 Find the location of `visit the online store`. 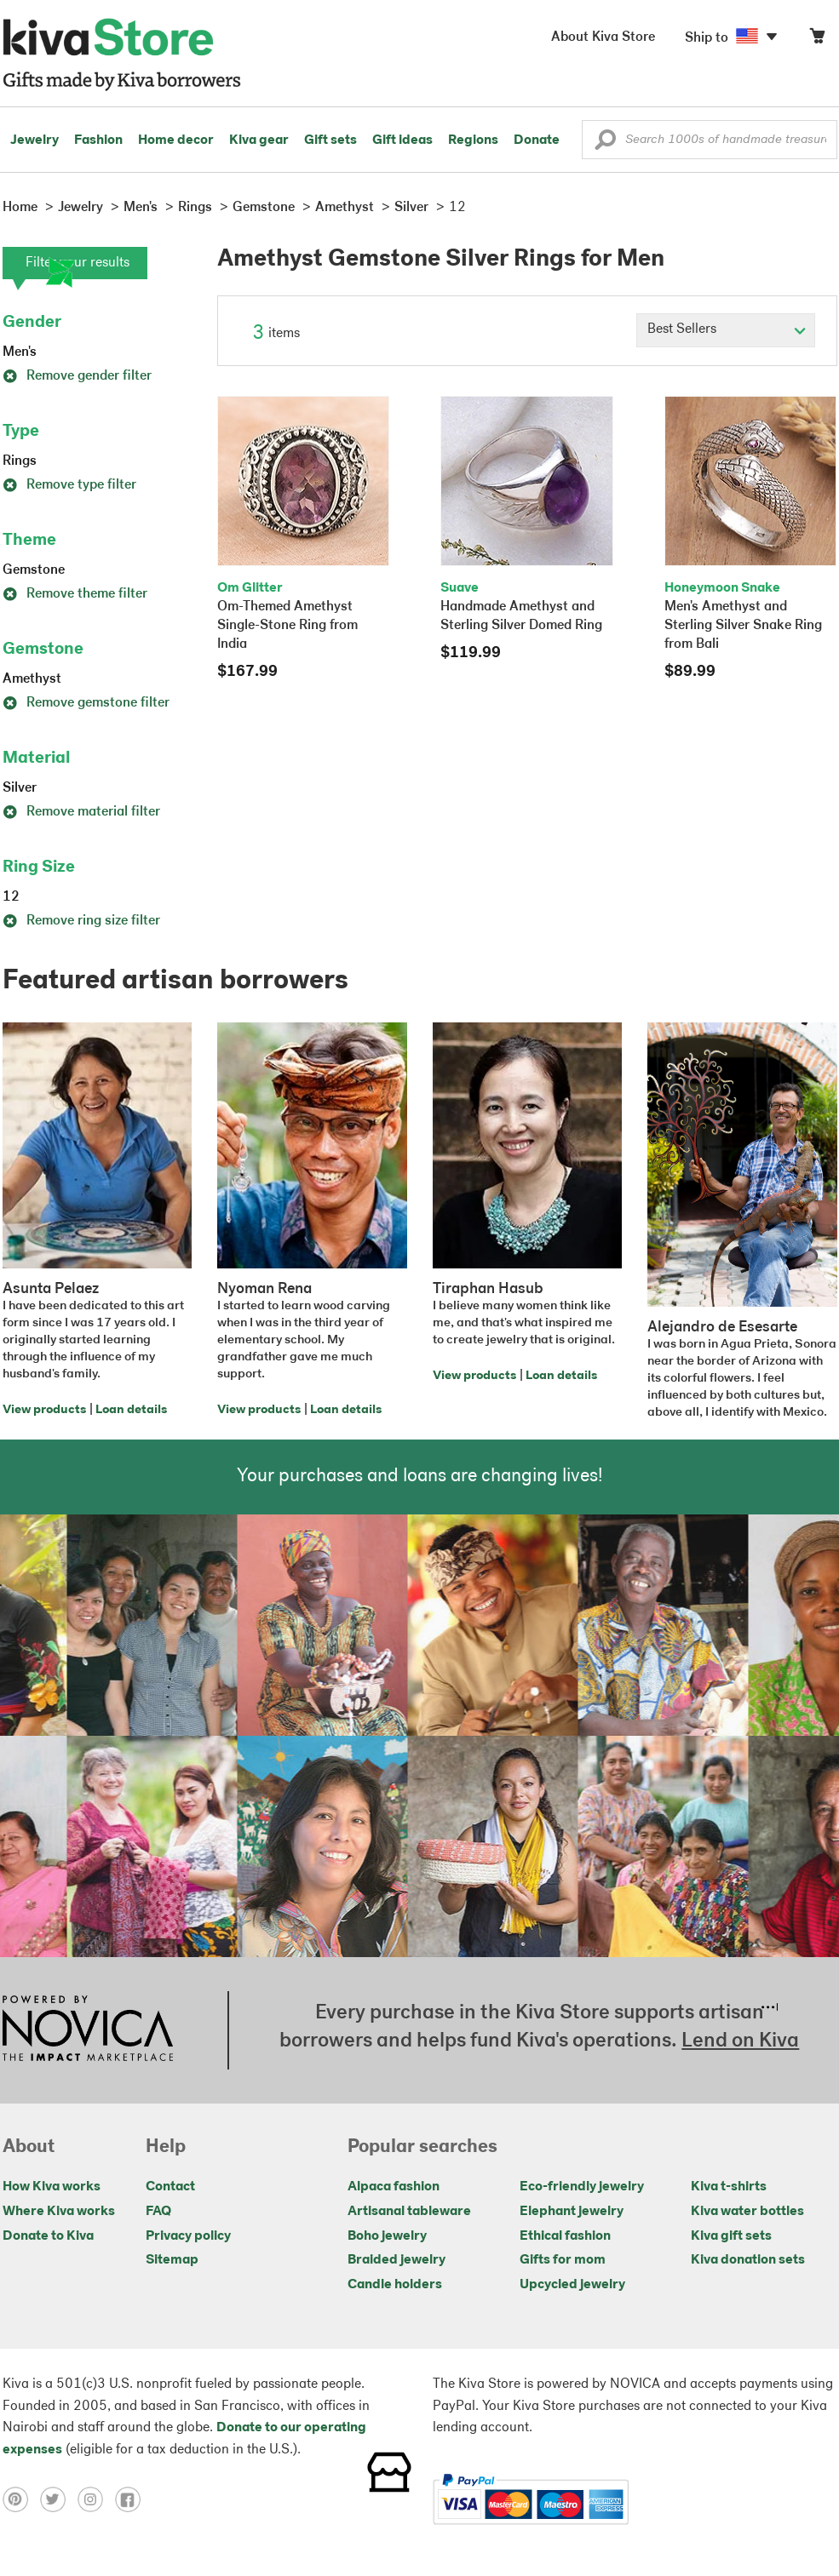

visit the online store is located at coordinates (389, 2472).